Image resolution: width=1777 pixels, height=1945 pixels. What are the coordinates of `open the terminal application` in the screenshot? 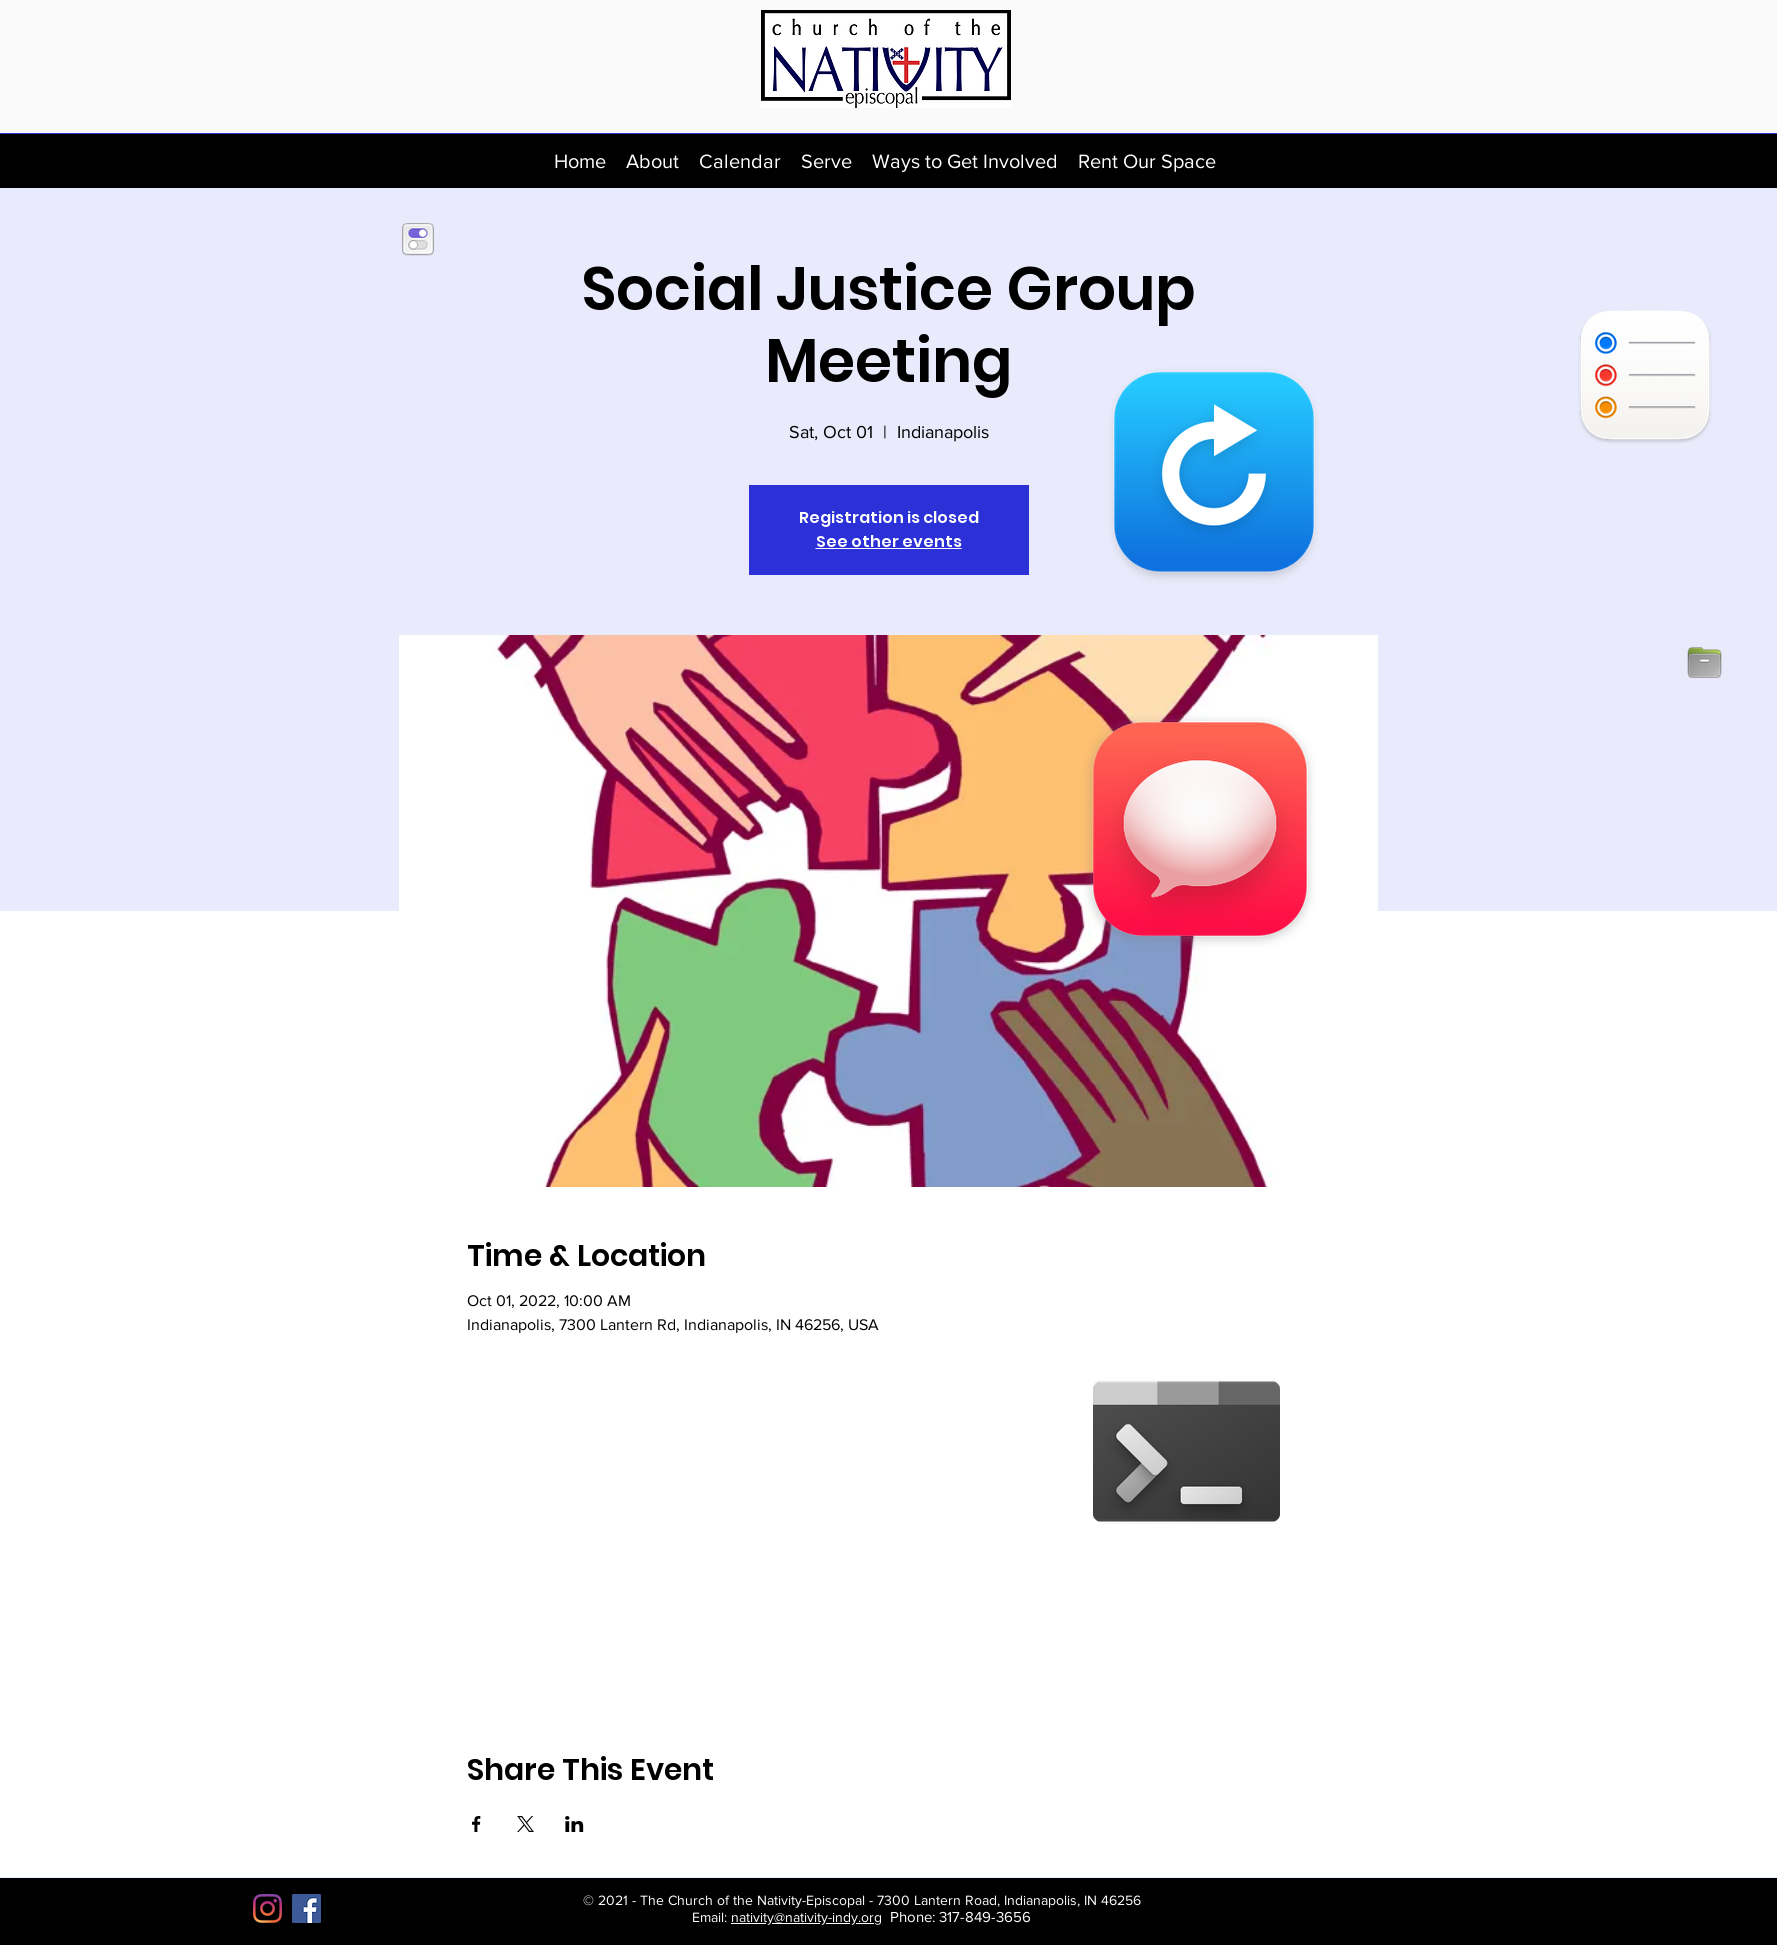 It's located at (1186, 1451).